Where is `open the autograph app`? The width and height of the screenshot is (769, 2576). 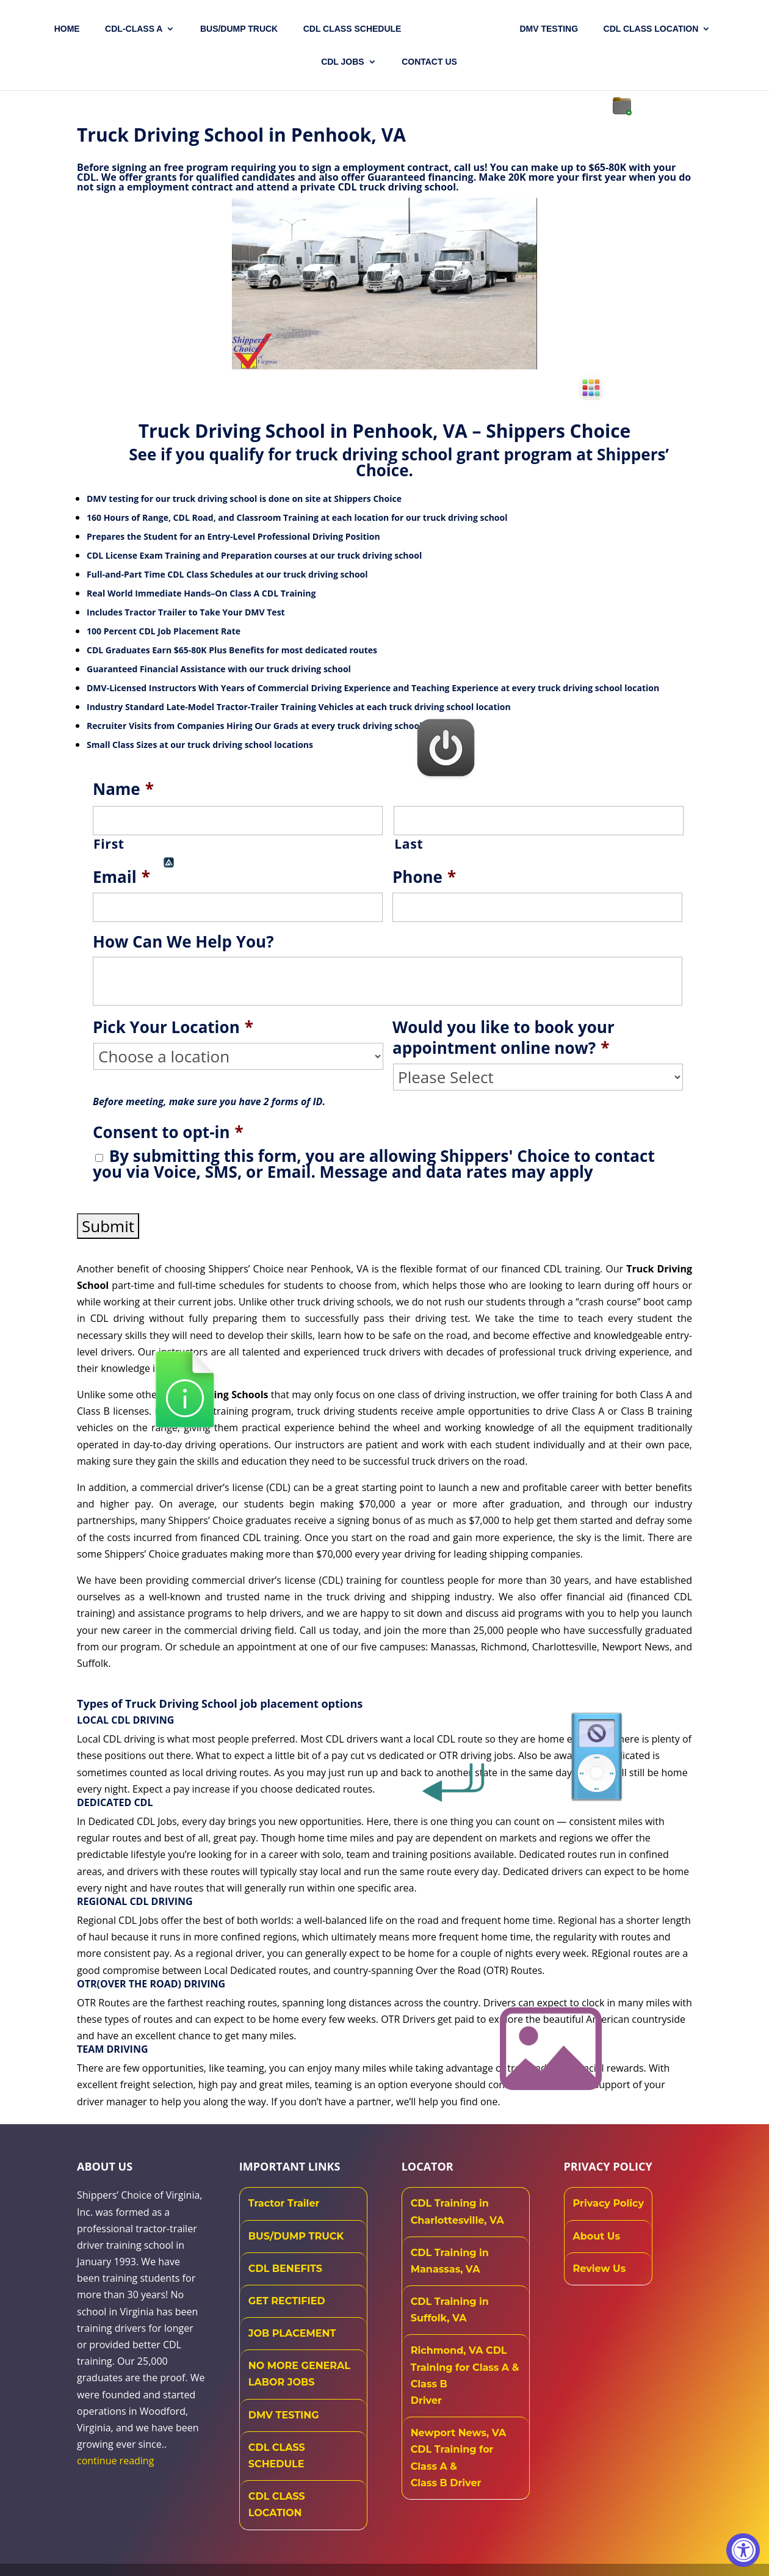
open the autograph app is located at coordinates (168, 862).